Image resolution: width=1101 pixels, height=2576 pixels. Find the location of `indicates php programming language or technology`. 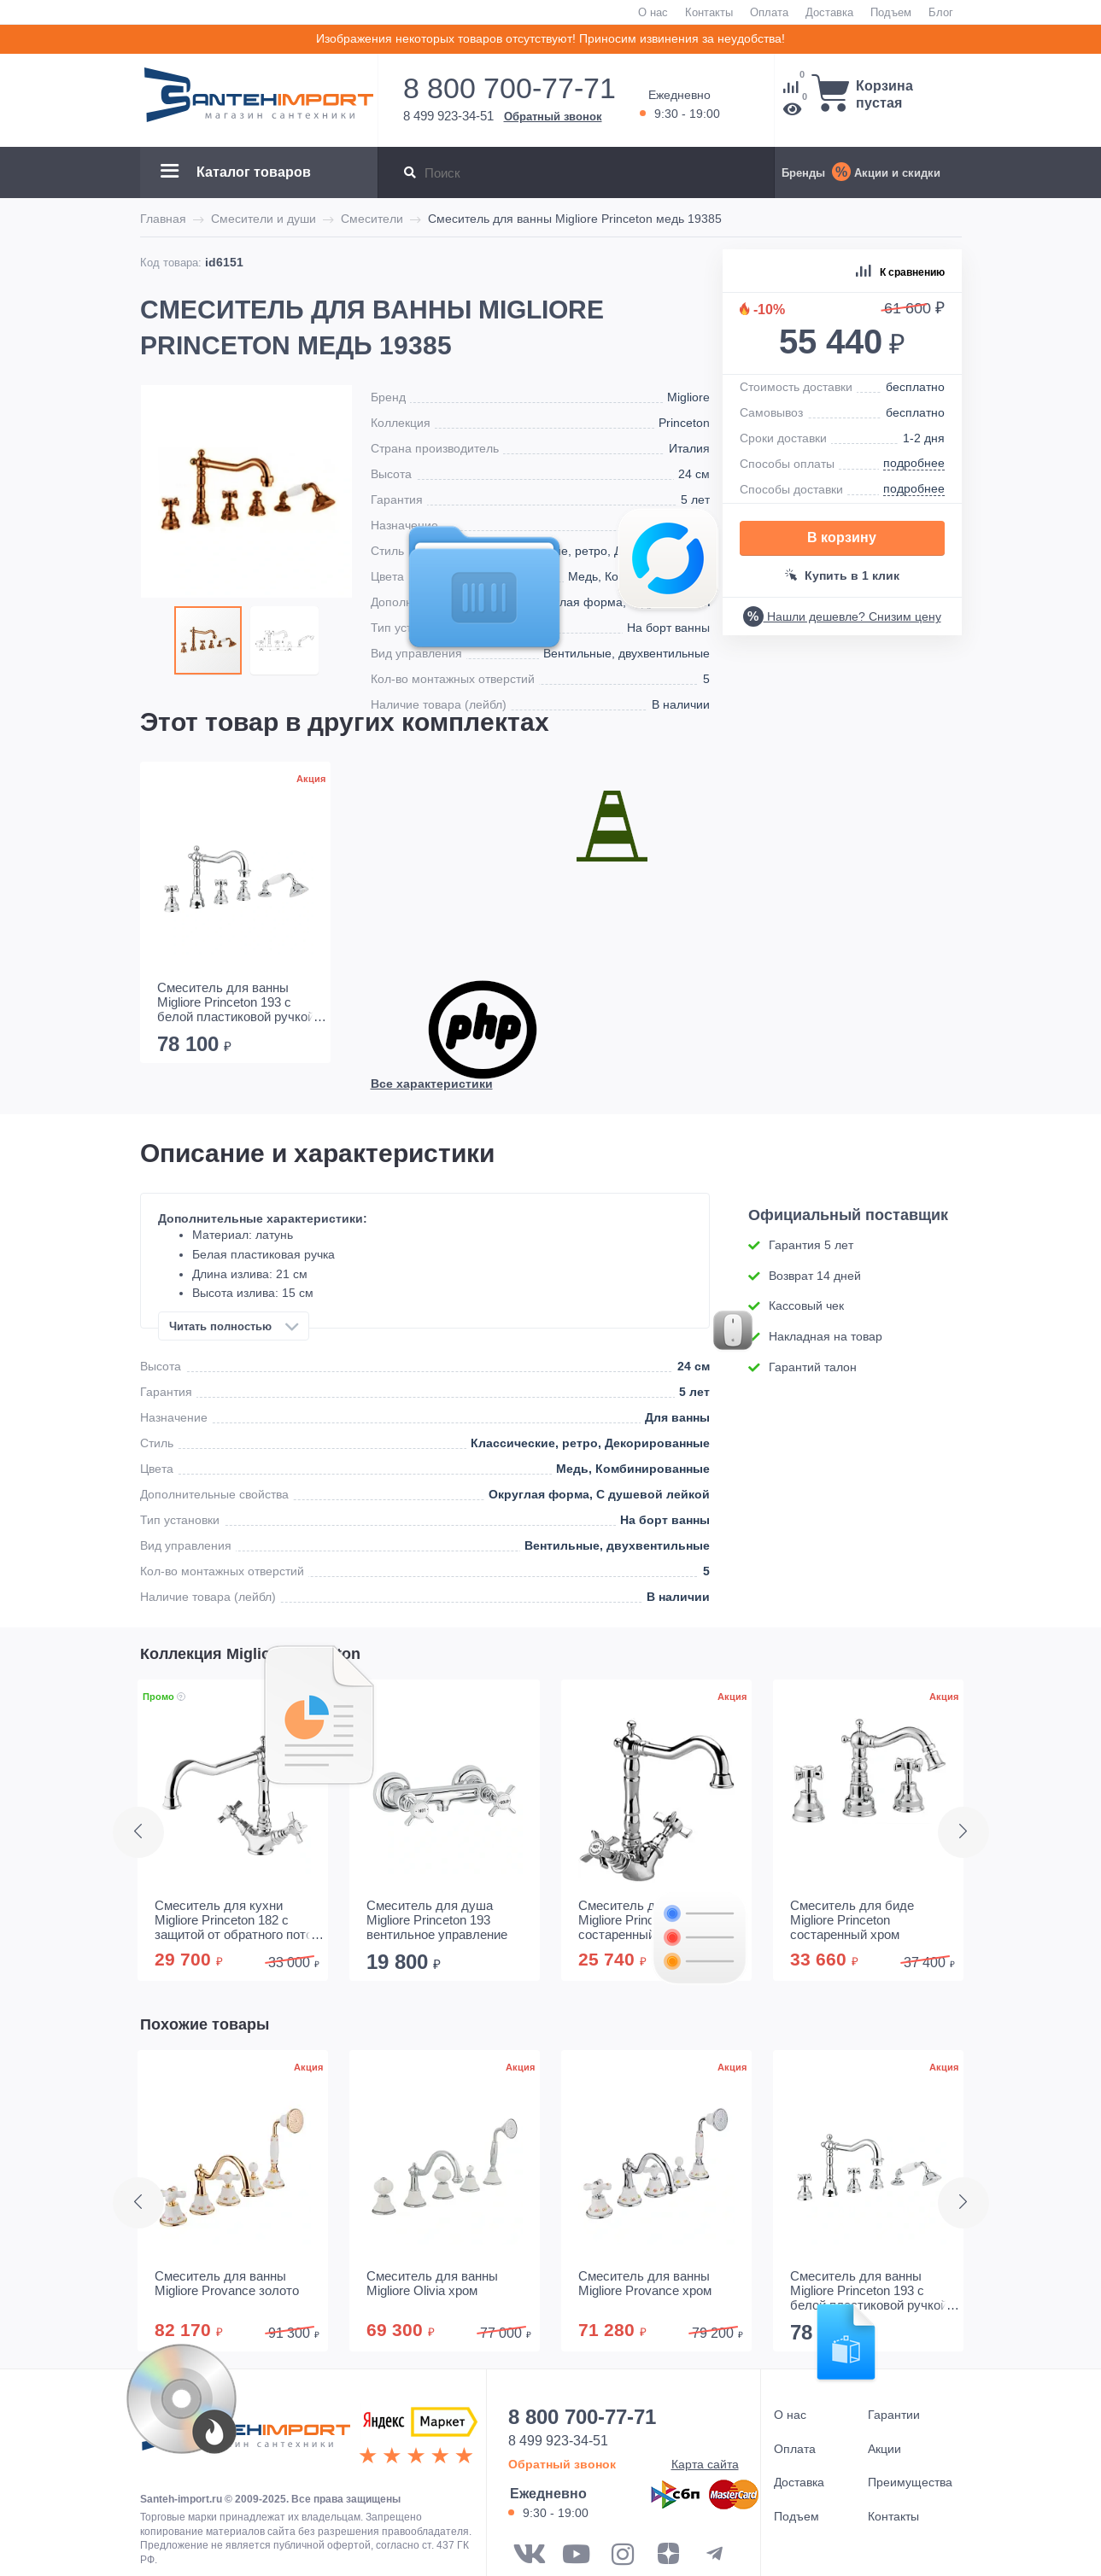

indicates php programming language or technology is located at coordinates (483, 1030).